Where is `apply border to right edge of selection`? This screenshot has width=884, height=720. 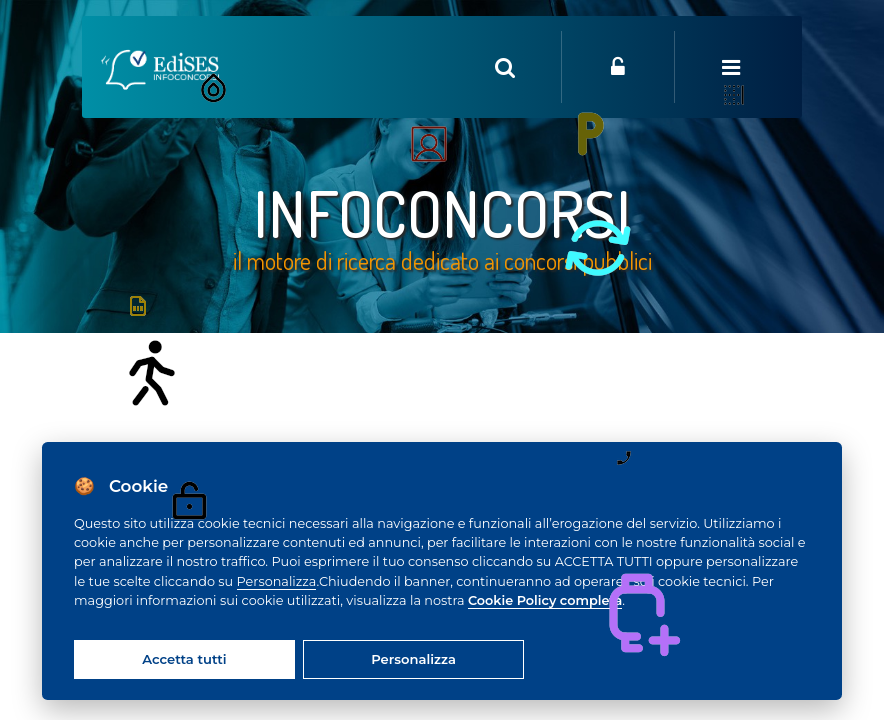 apply border to right edge of selection is located at coordinates (734, 95).